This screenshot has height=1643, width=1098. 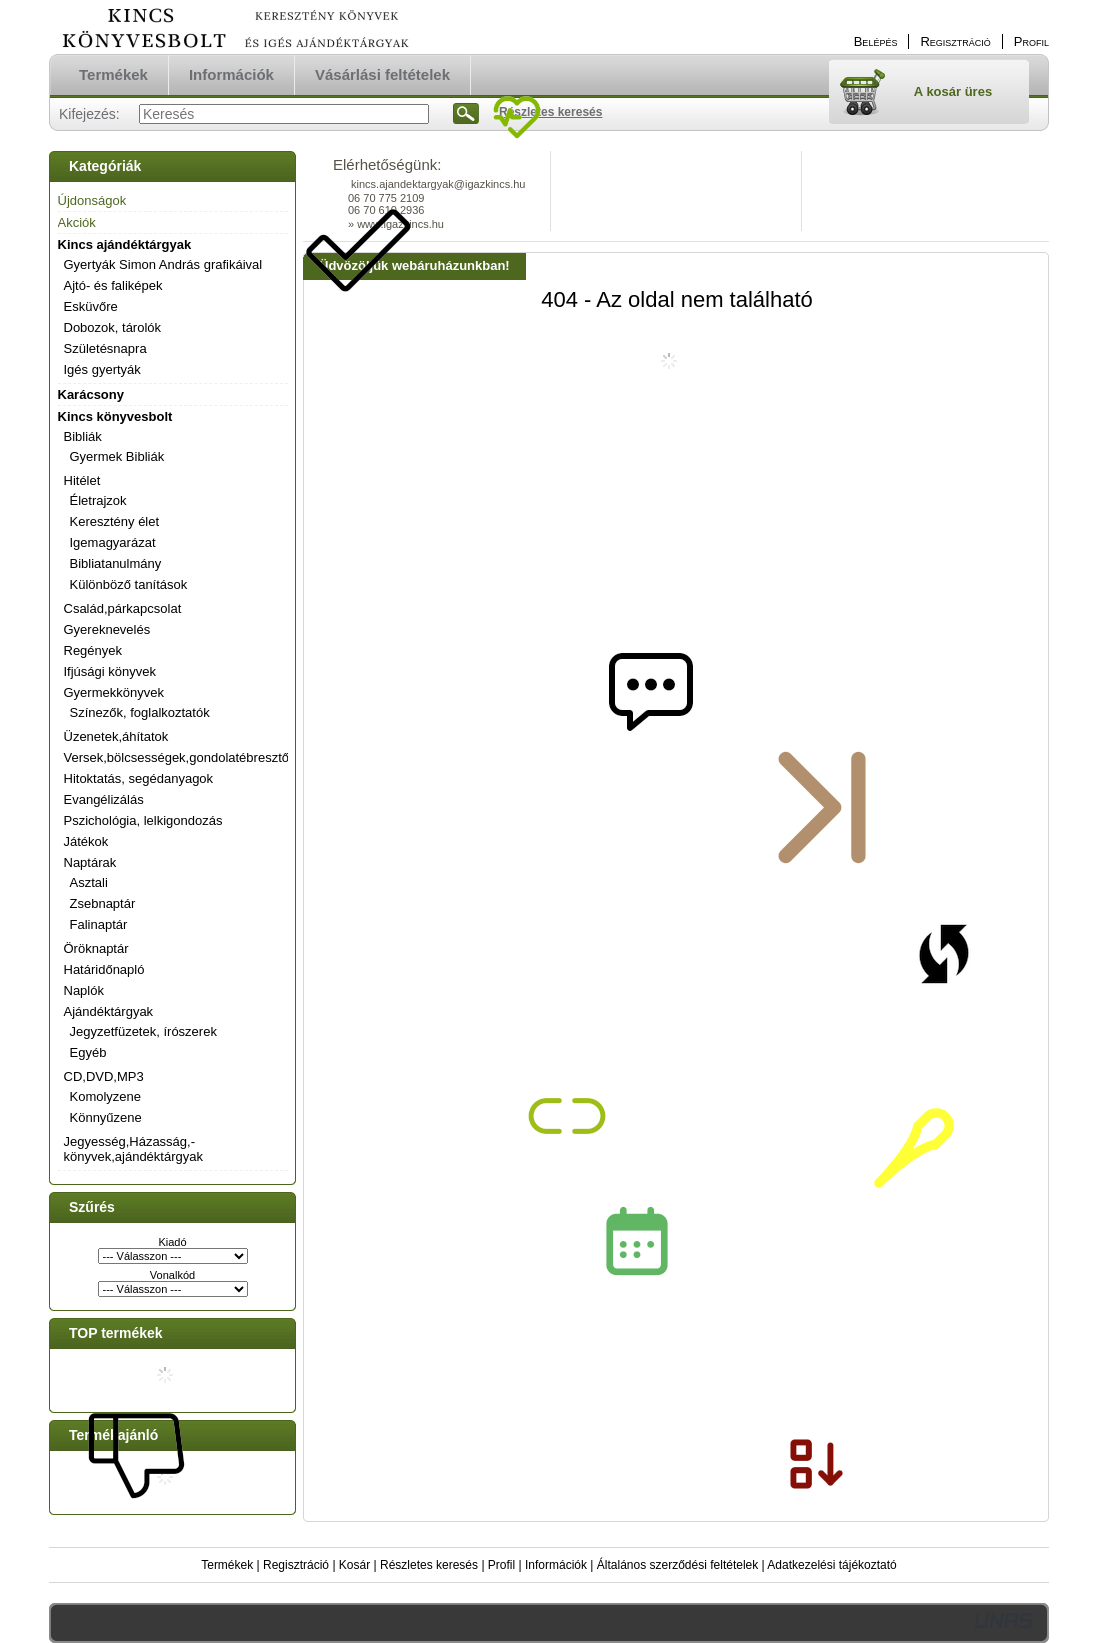 I want to click on sort list items in descending order, so click(x=815, y=1464).